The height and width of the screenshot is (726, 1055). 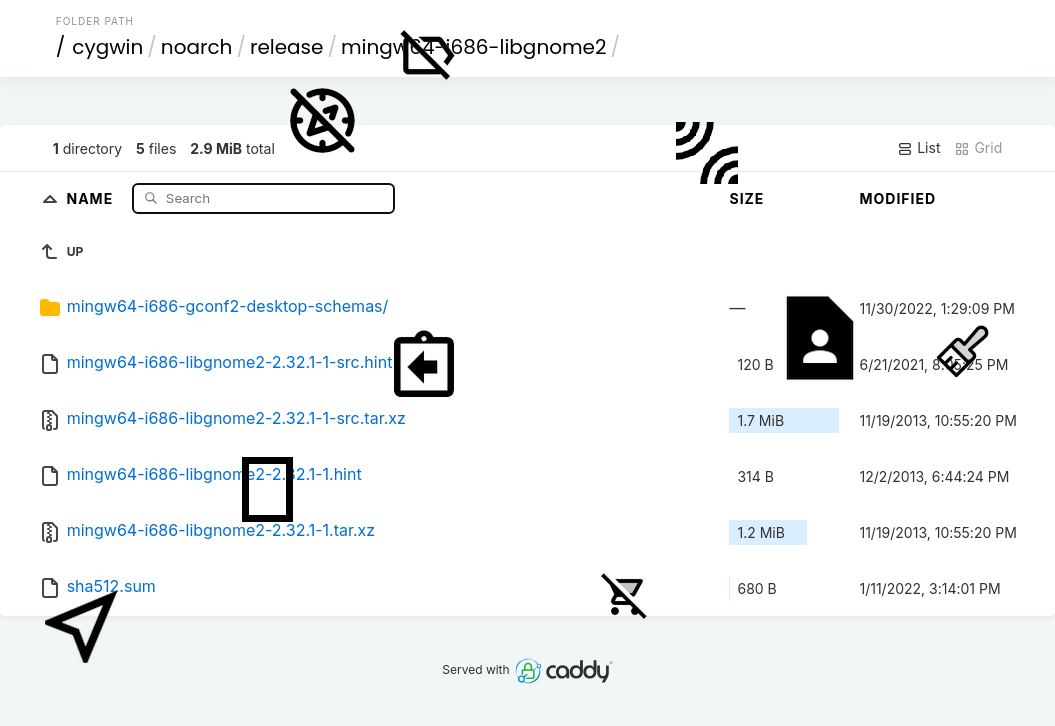 What do you see at coordinates (424, 367) in the screenshot?
I see `return or send back an assignment` at bounding box center [424, 367].